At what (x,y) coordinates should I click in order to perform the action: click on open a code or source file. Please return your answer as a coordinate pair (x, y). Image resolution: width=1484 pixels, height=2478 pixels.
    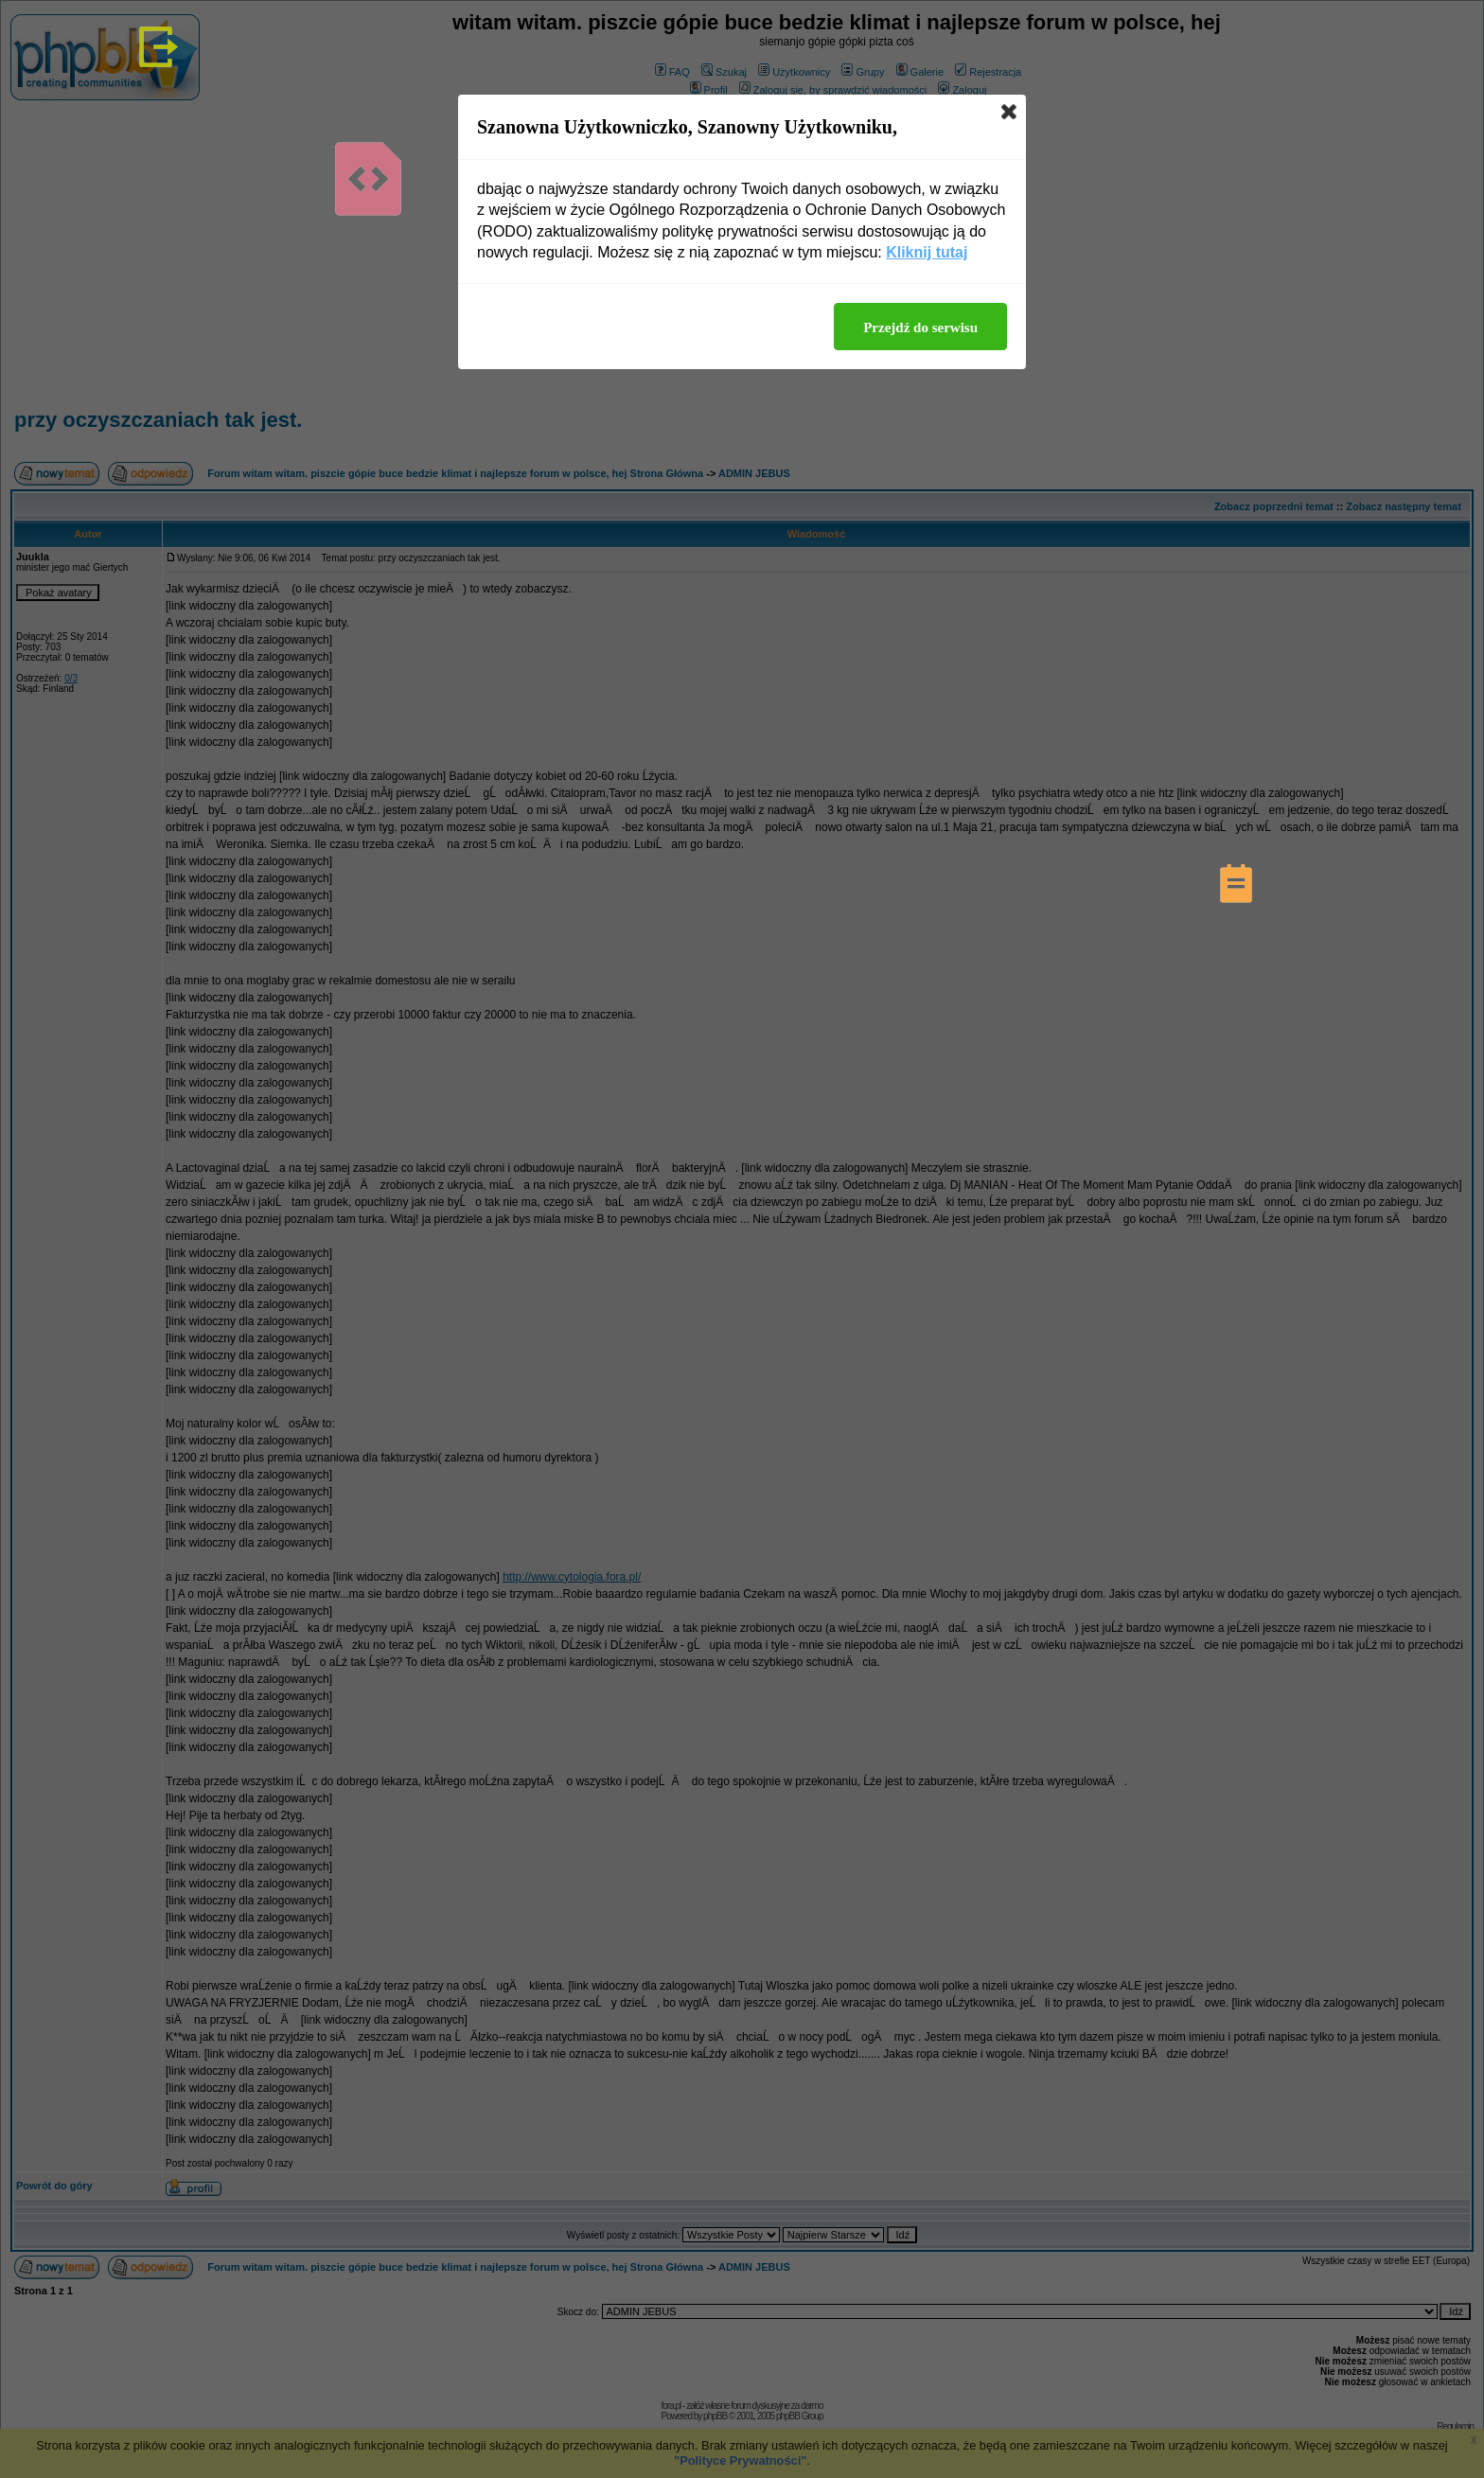
    Looking at the image, I should click on (368, 179).